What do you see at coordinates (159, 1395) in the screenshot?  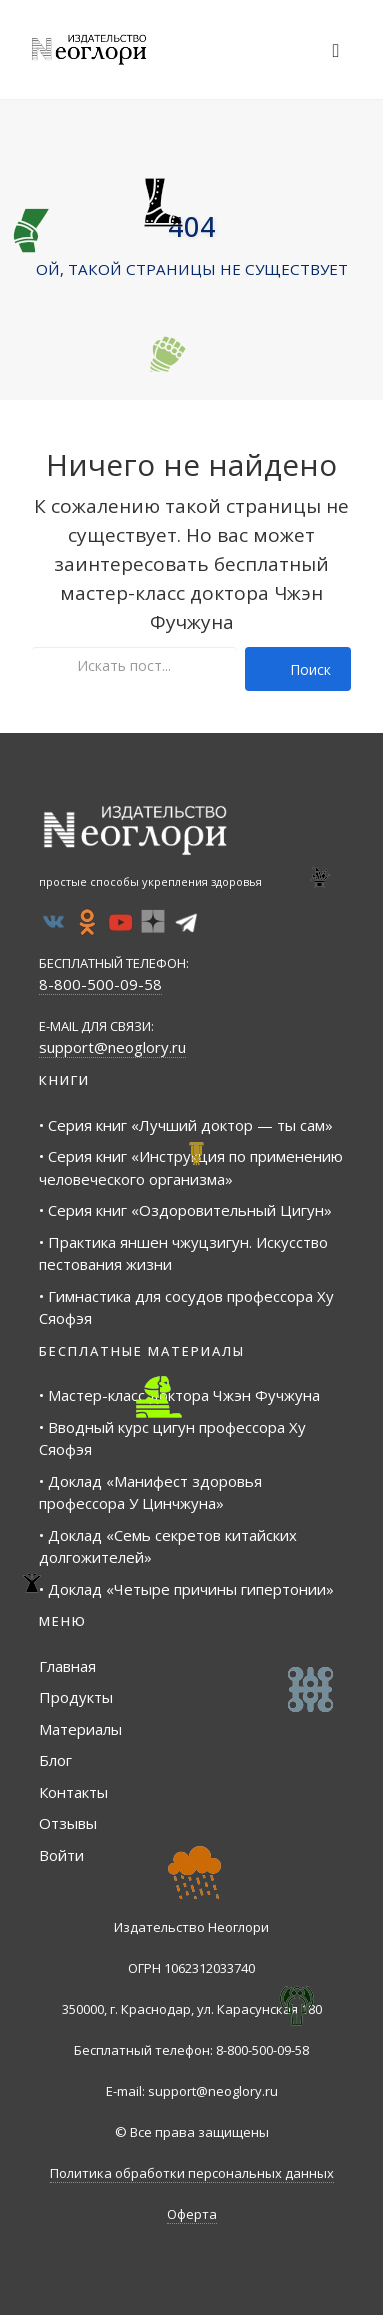 I see `explore ancient Egypt themed content` at bounding box center [159, 1395].